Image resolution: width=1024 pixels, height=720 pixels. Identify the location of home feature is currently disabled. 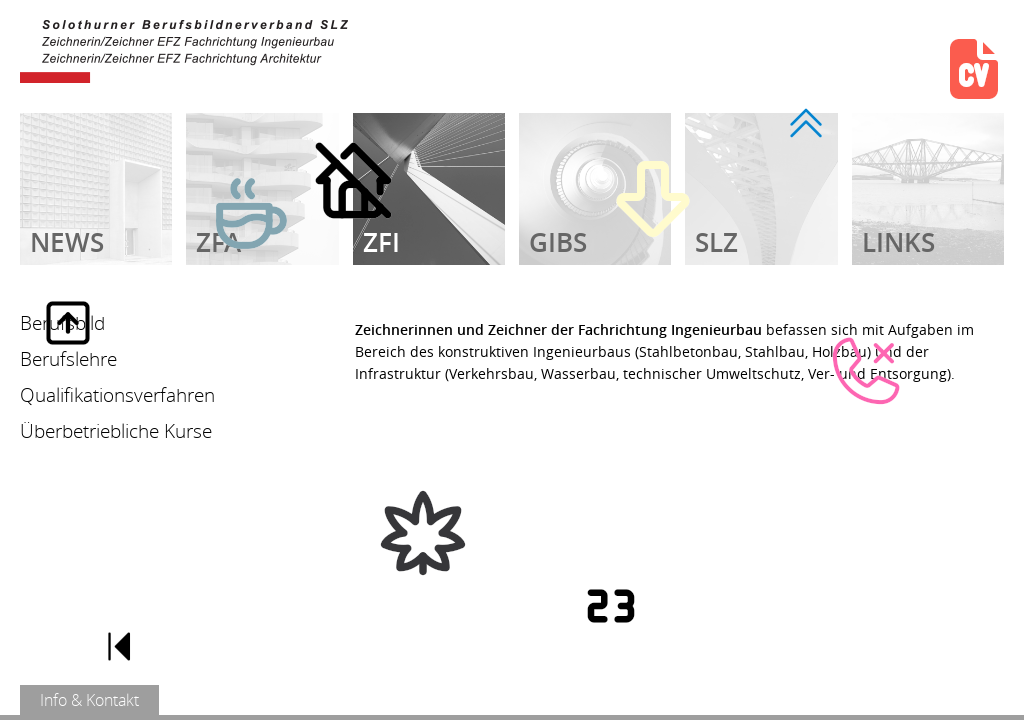
(353, 180).